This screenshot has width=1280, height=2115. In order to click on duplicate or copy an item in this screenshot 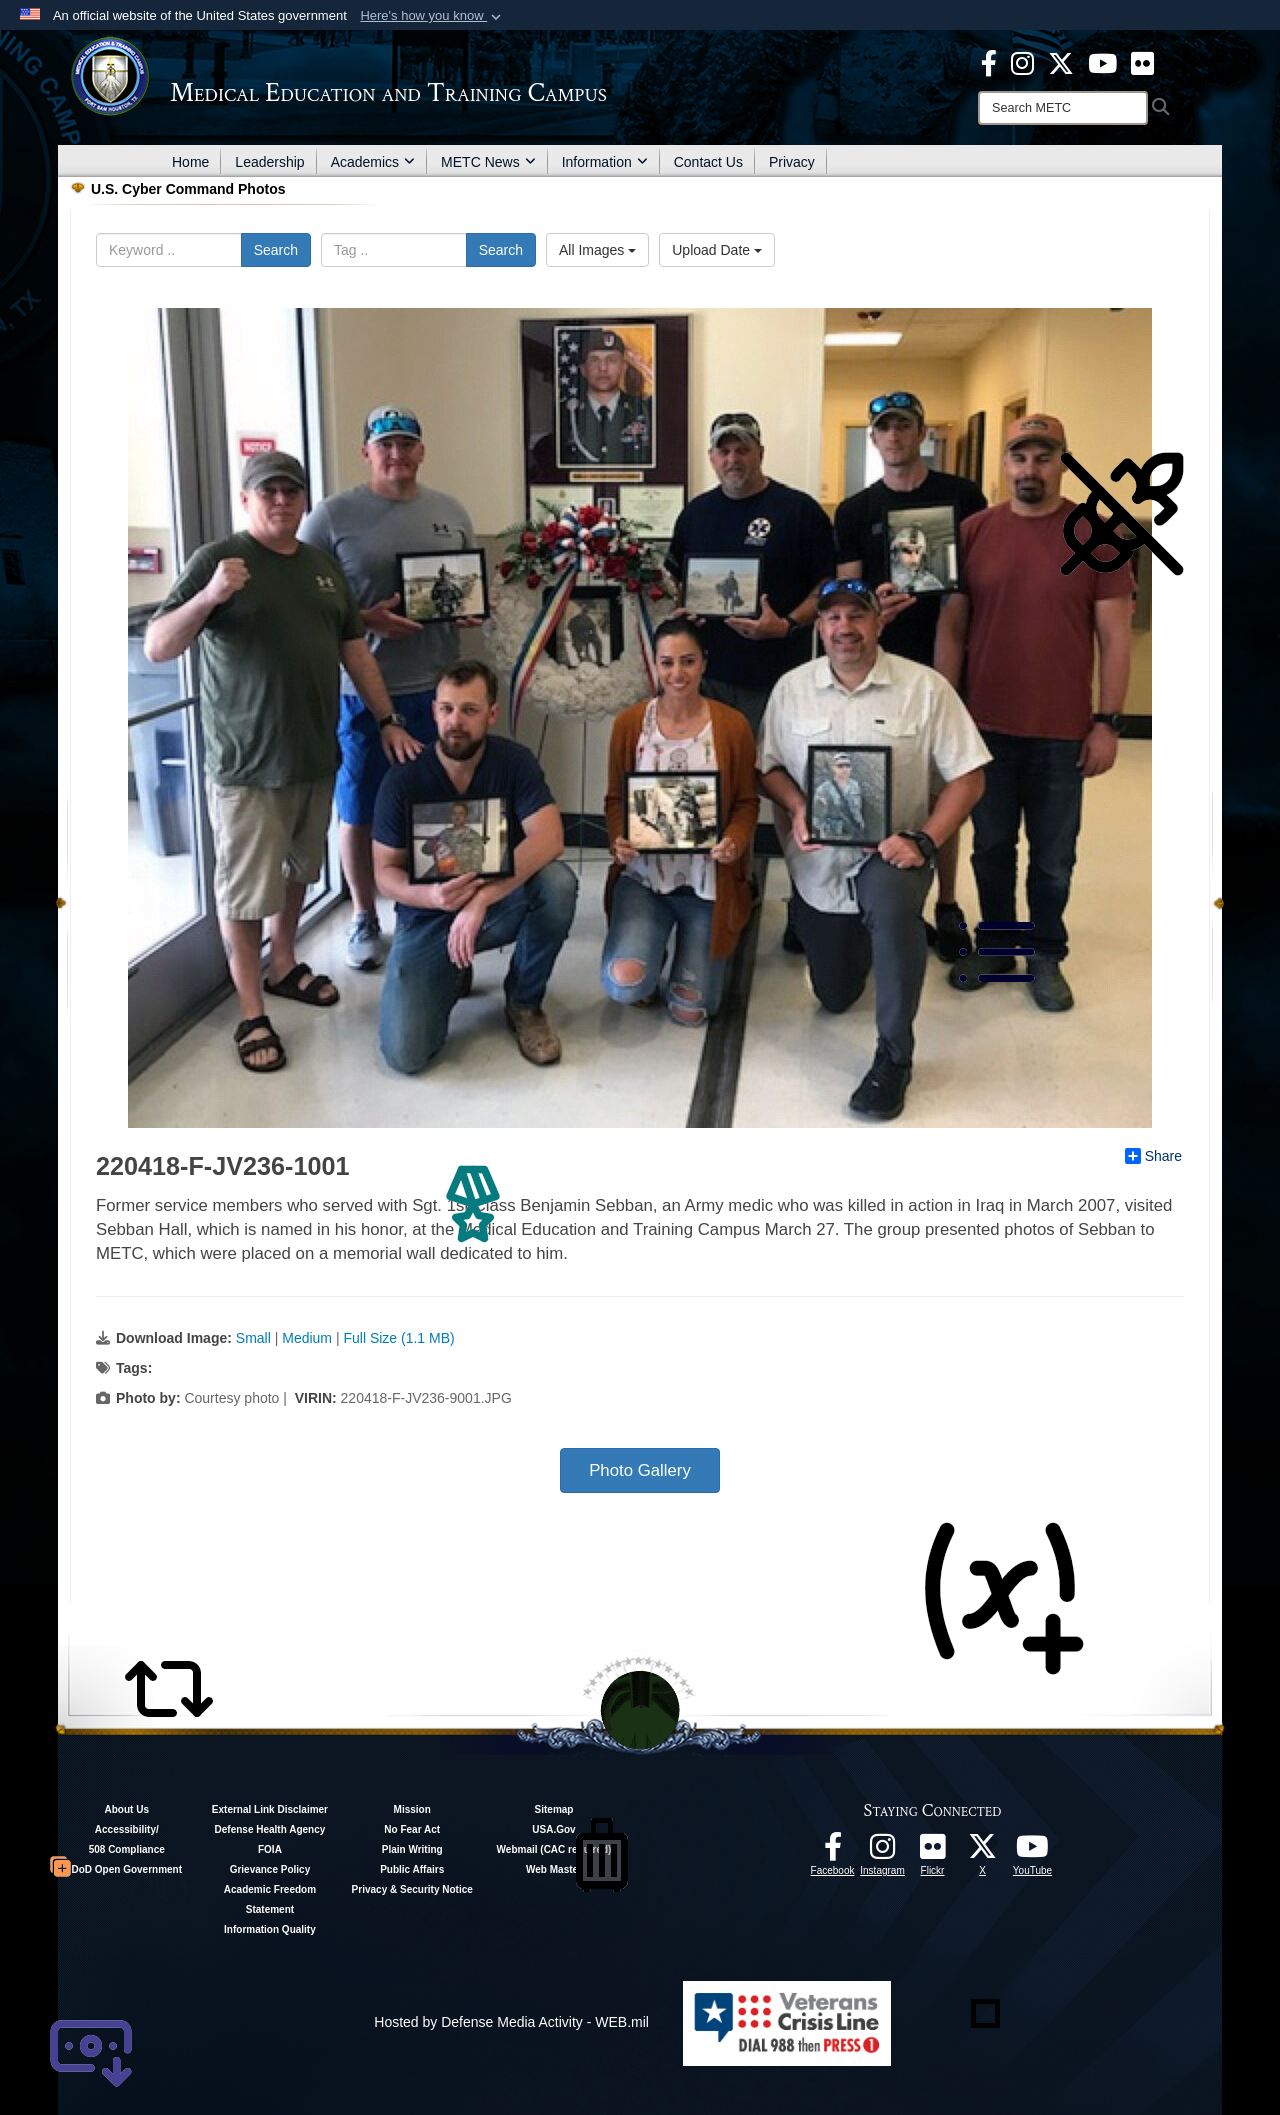, I will do `click(60, 1866)`.